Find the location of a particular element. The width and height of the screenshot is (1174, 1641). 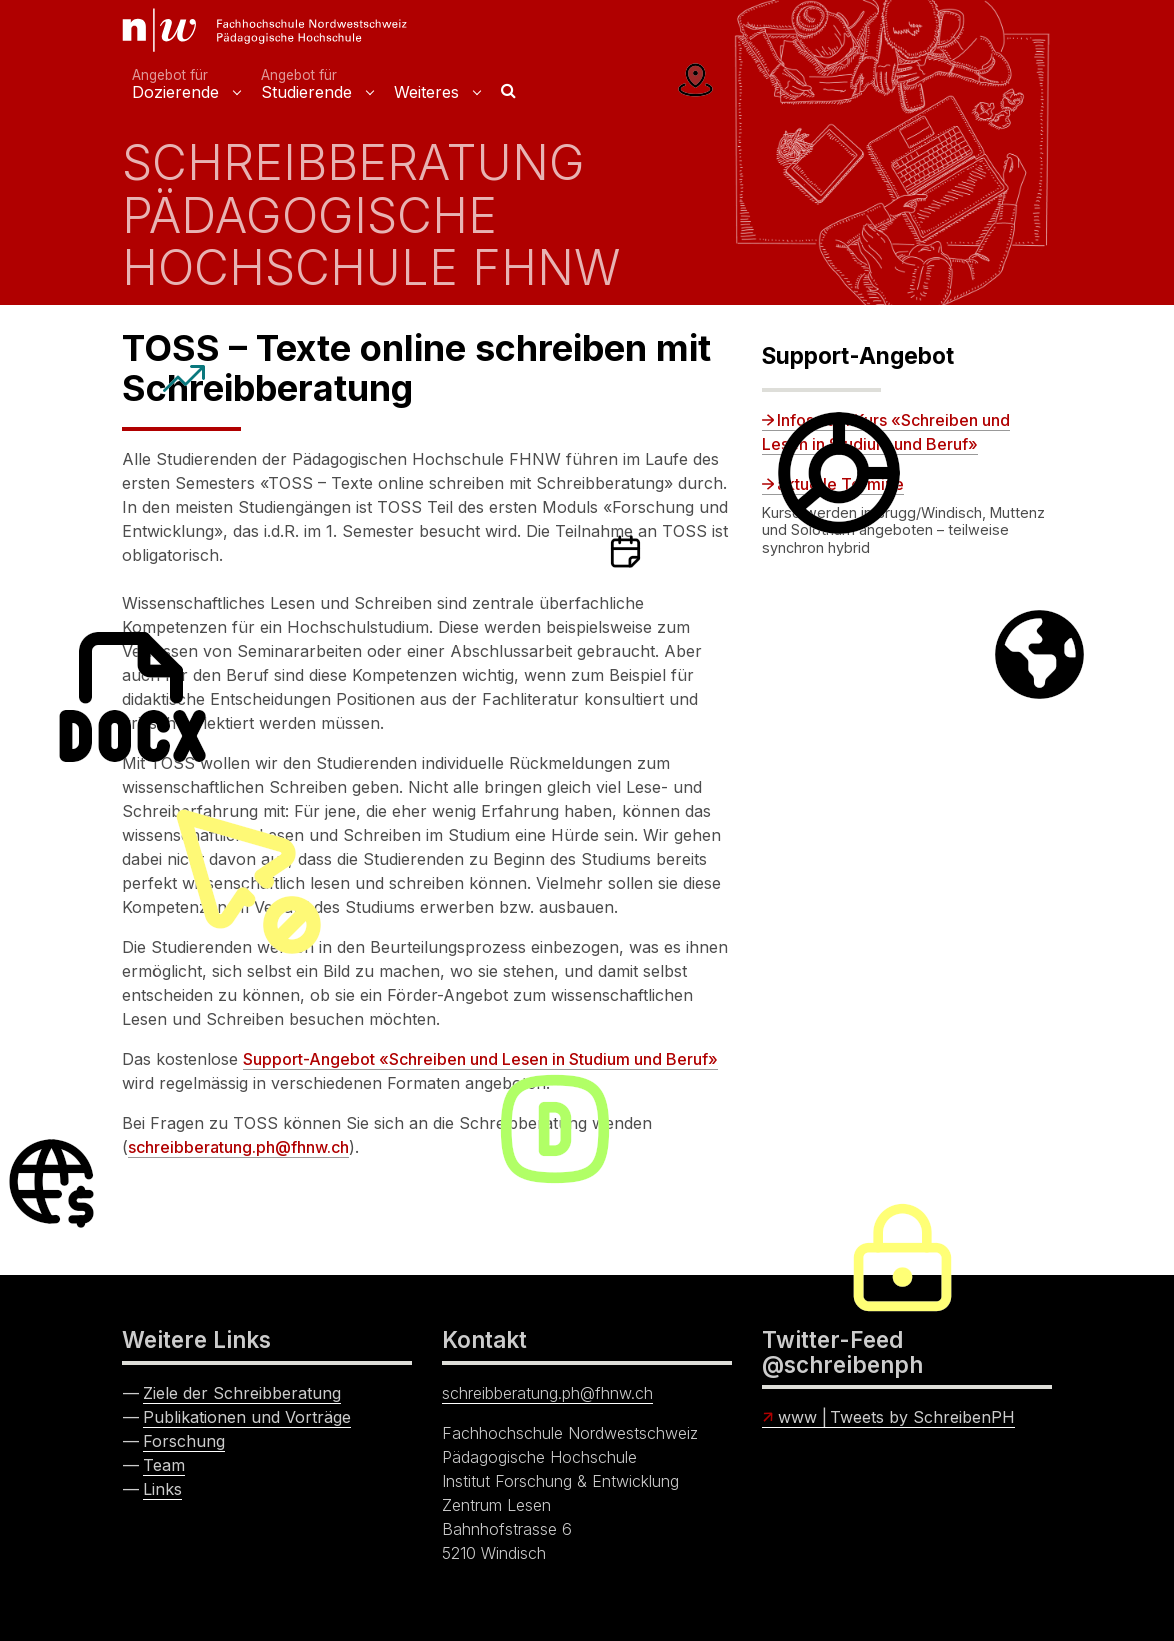

view analytics or statistics breakdown is located at coordinates (839, 473).